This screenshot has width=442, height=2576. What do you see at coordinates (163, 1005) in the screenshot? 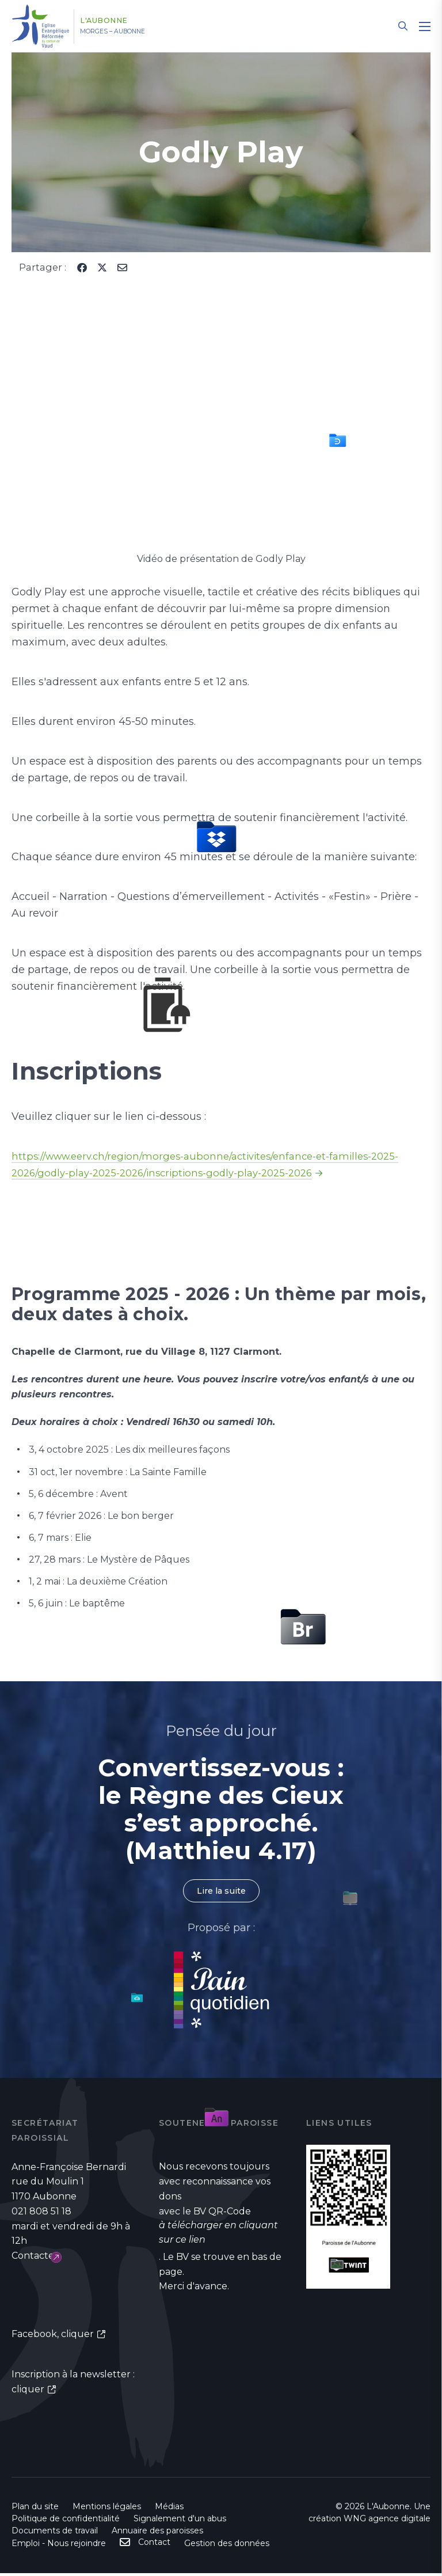
I see `view battery and power management settings` at bounding box center [163, 1005].